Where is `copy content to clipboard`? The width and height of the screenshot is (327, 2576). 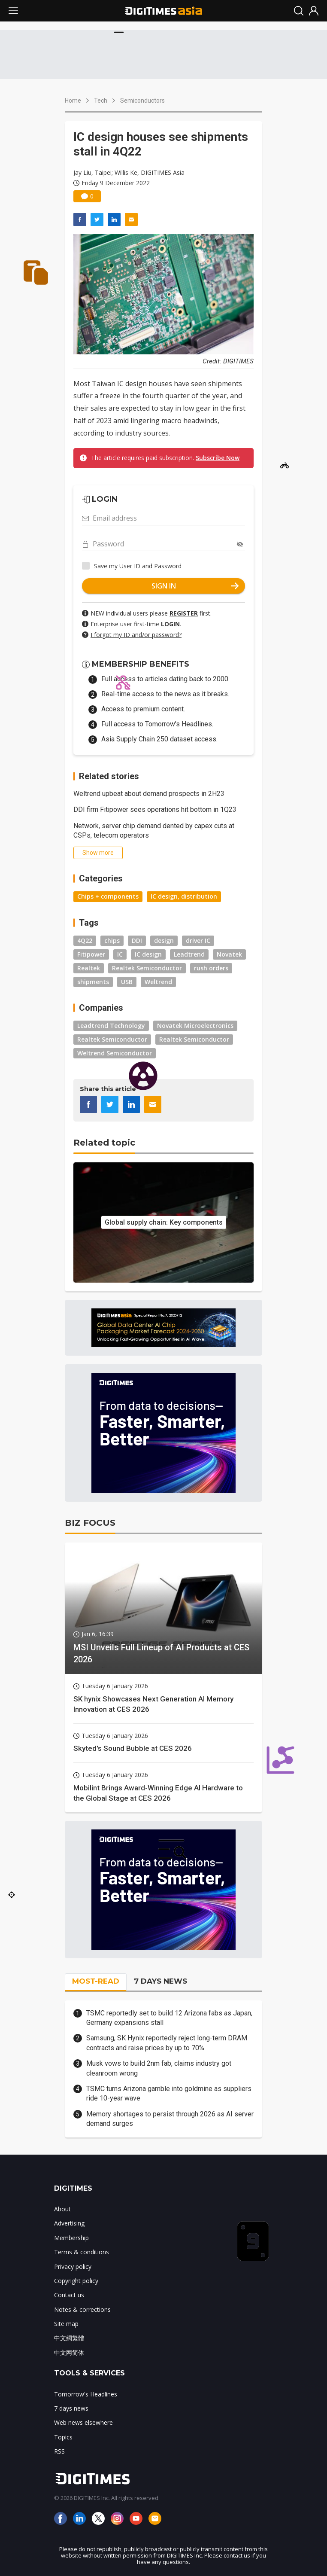 copy content to clipboard is located at coordinates (36, 272).